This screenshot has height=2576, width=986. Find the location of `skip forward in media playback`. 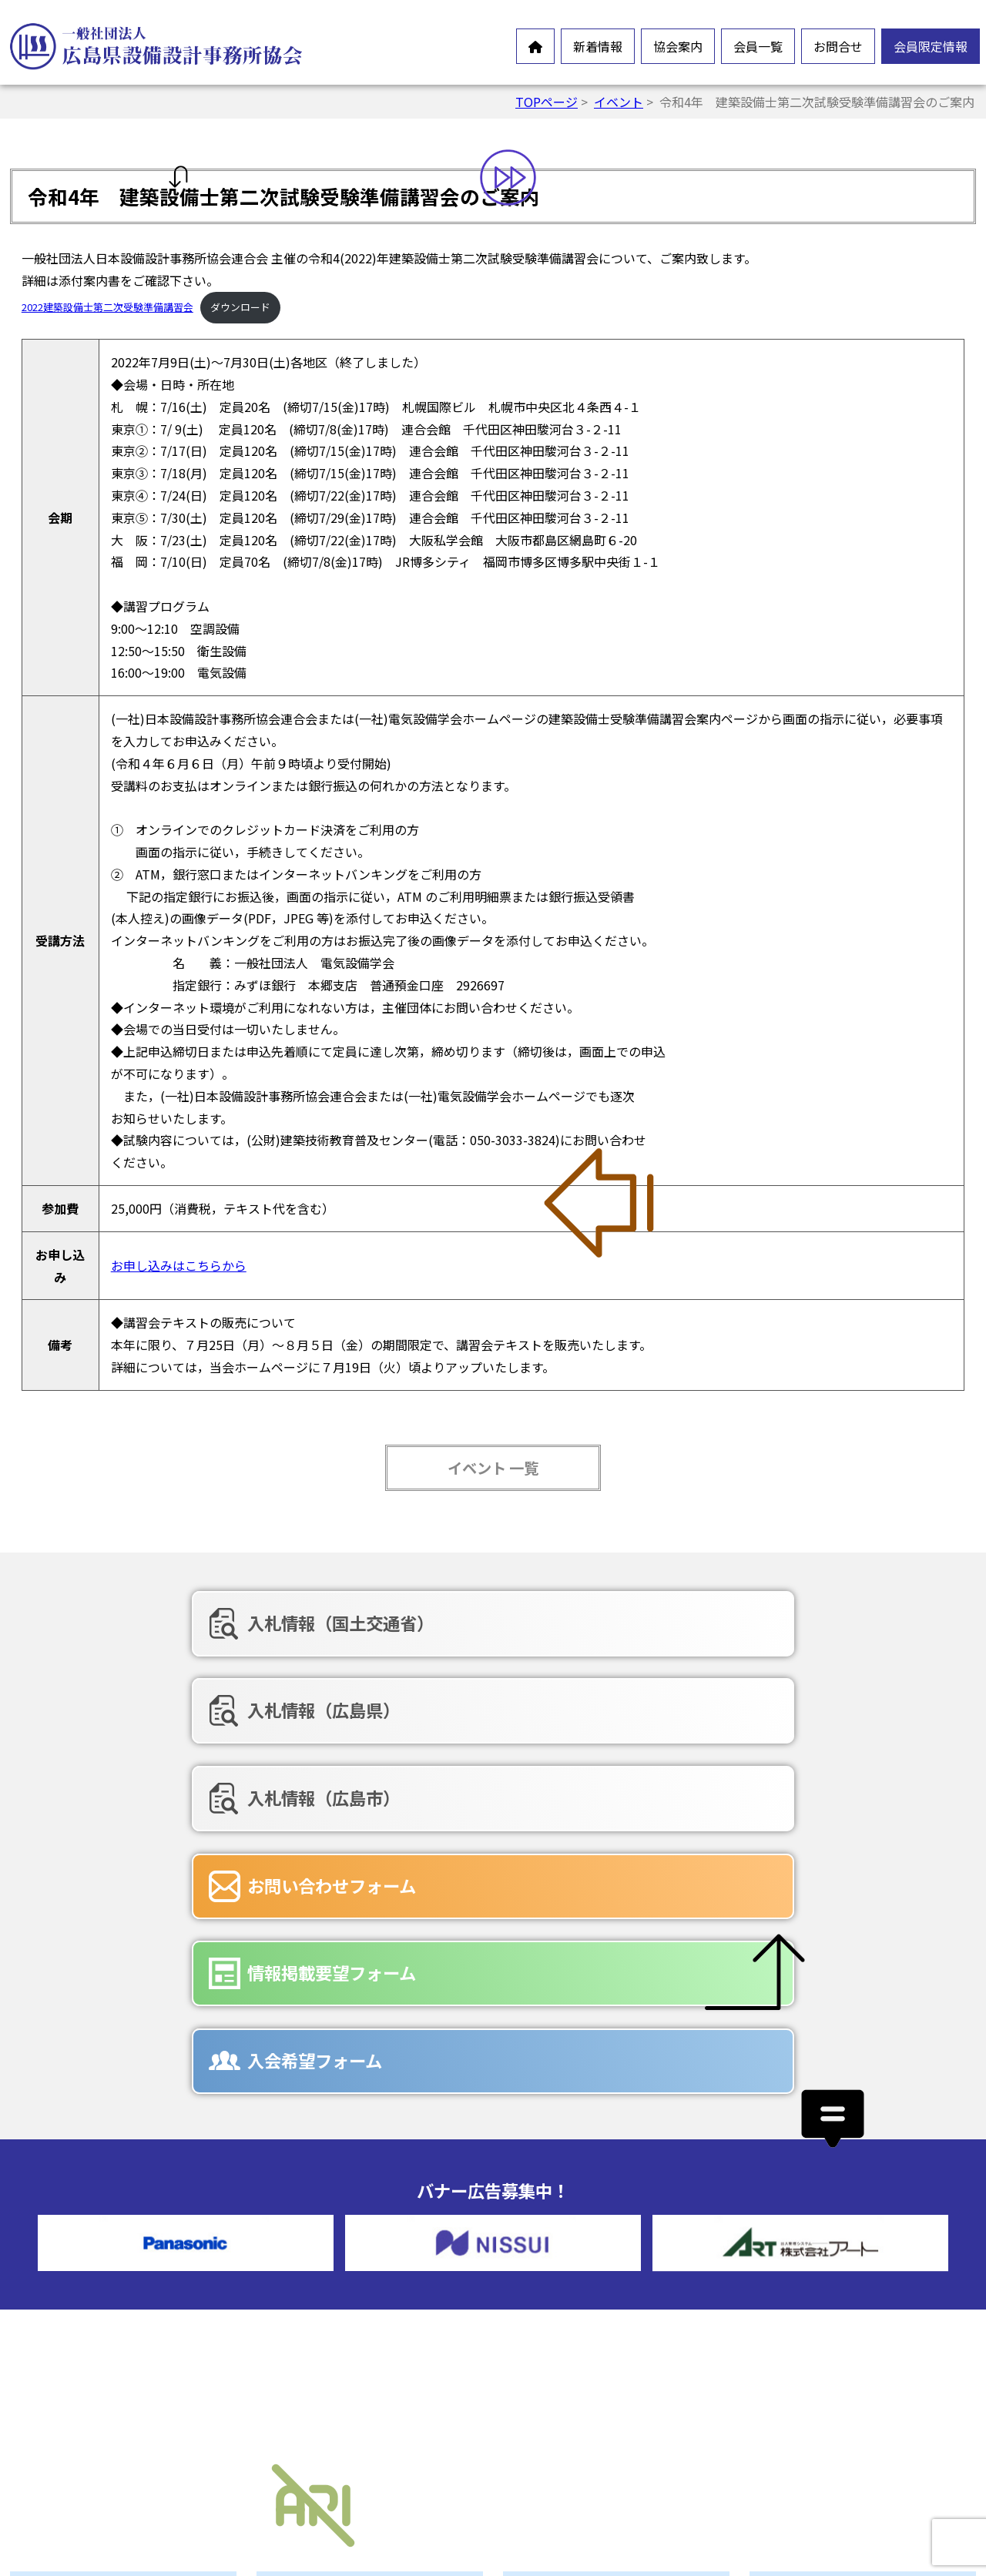

skip forward in media playback is located at coordinates (508, 177).